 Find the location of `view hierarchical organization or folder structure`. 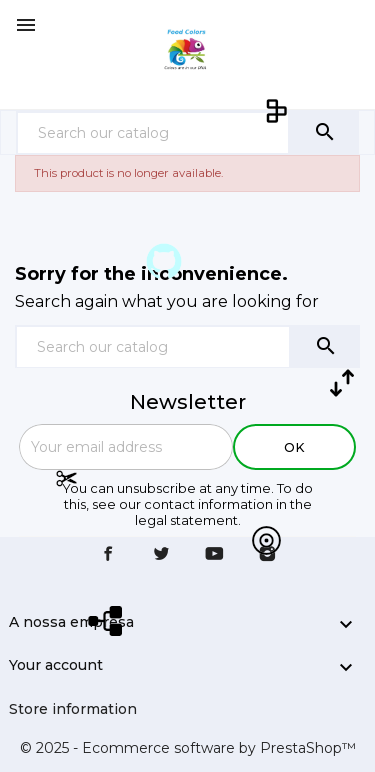

view hierarchical organization or folder structure is located at coordinates (107, 621).